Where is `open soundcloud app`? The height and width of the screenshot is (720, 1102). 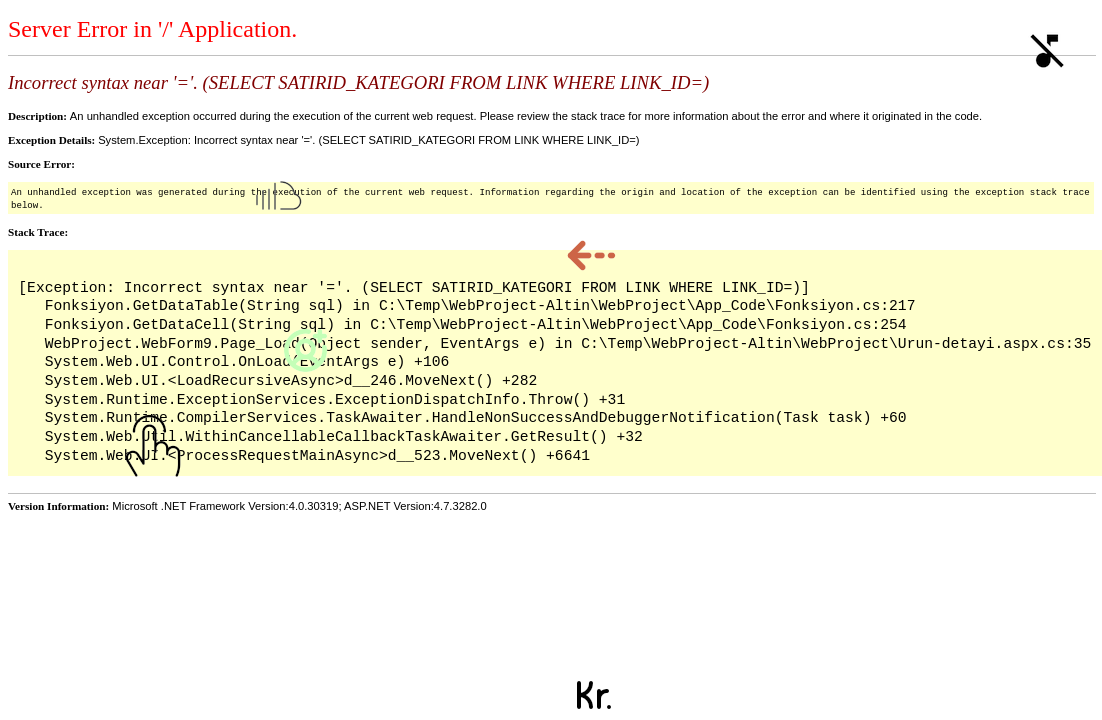
open soundcloud app is located at coordinates (278, 197).